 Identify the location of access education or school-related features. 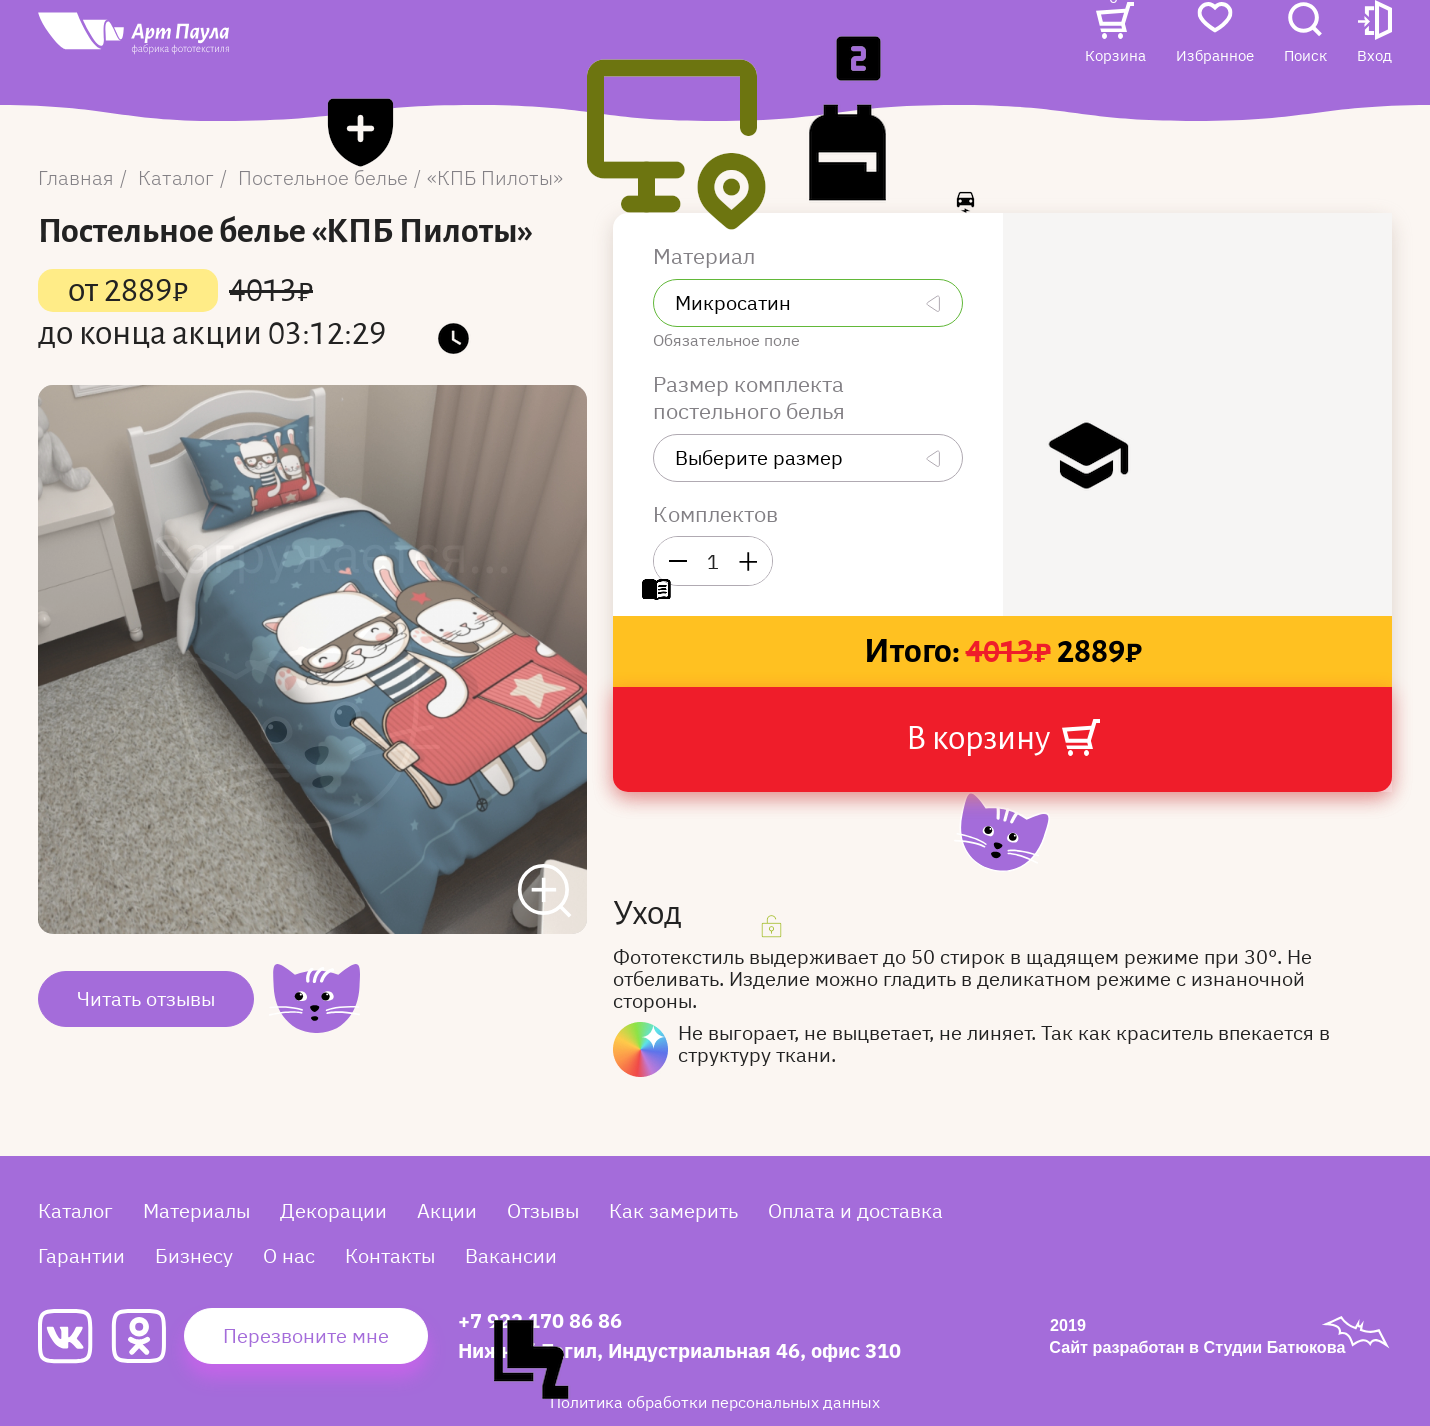
(1086, 455).